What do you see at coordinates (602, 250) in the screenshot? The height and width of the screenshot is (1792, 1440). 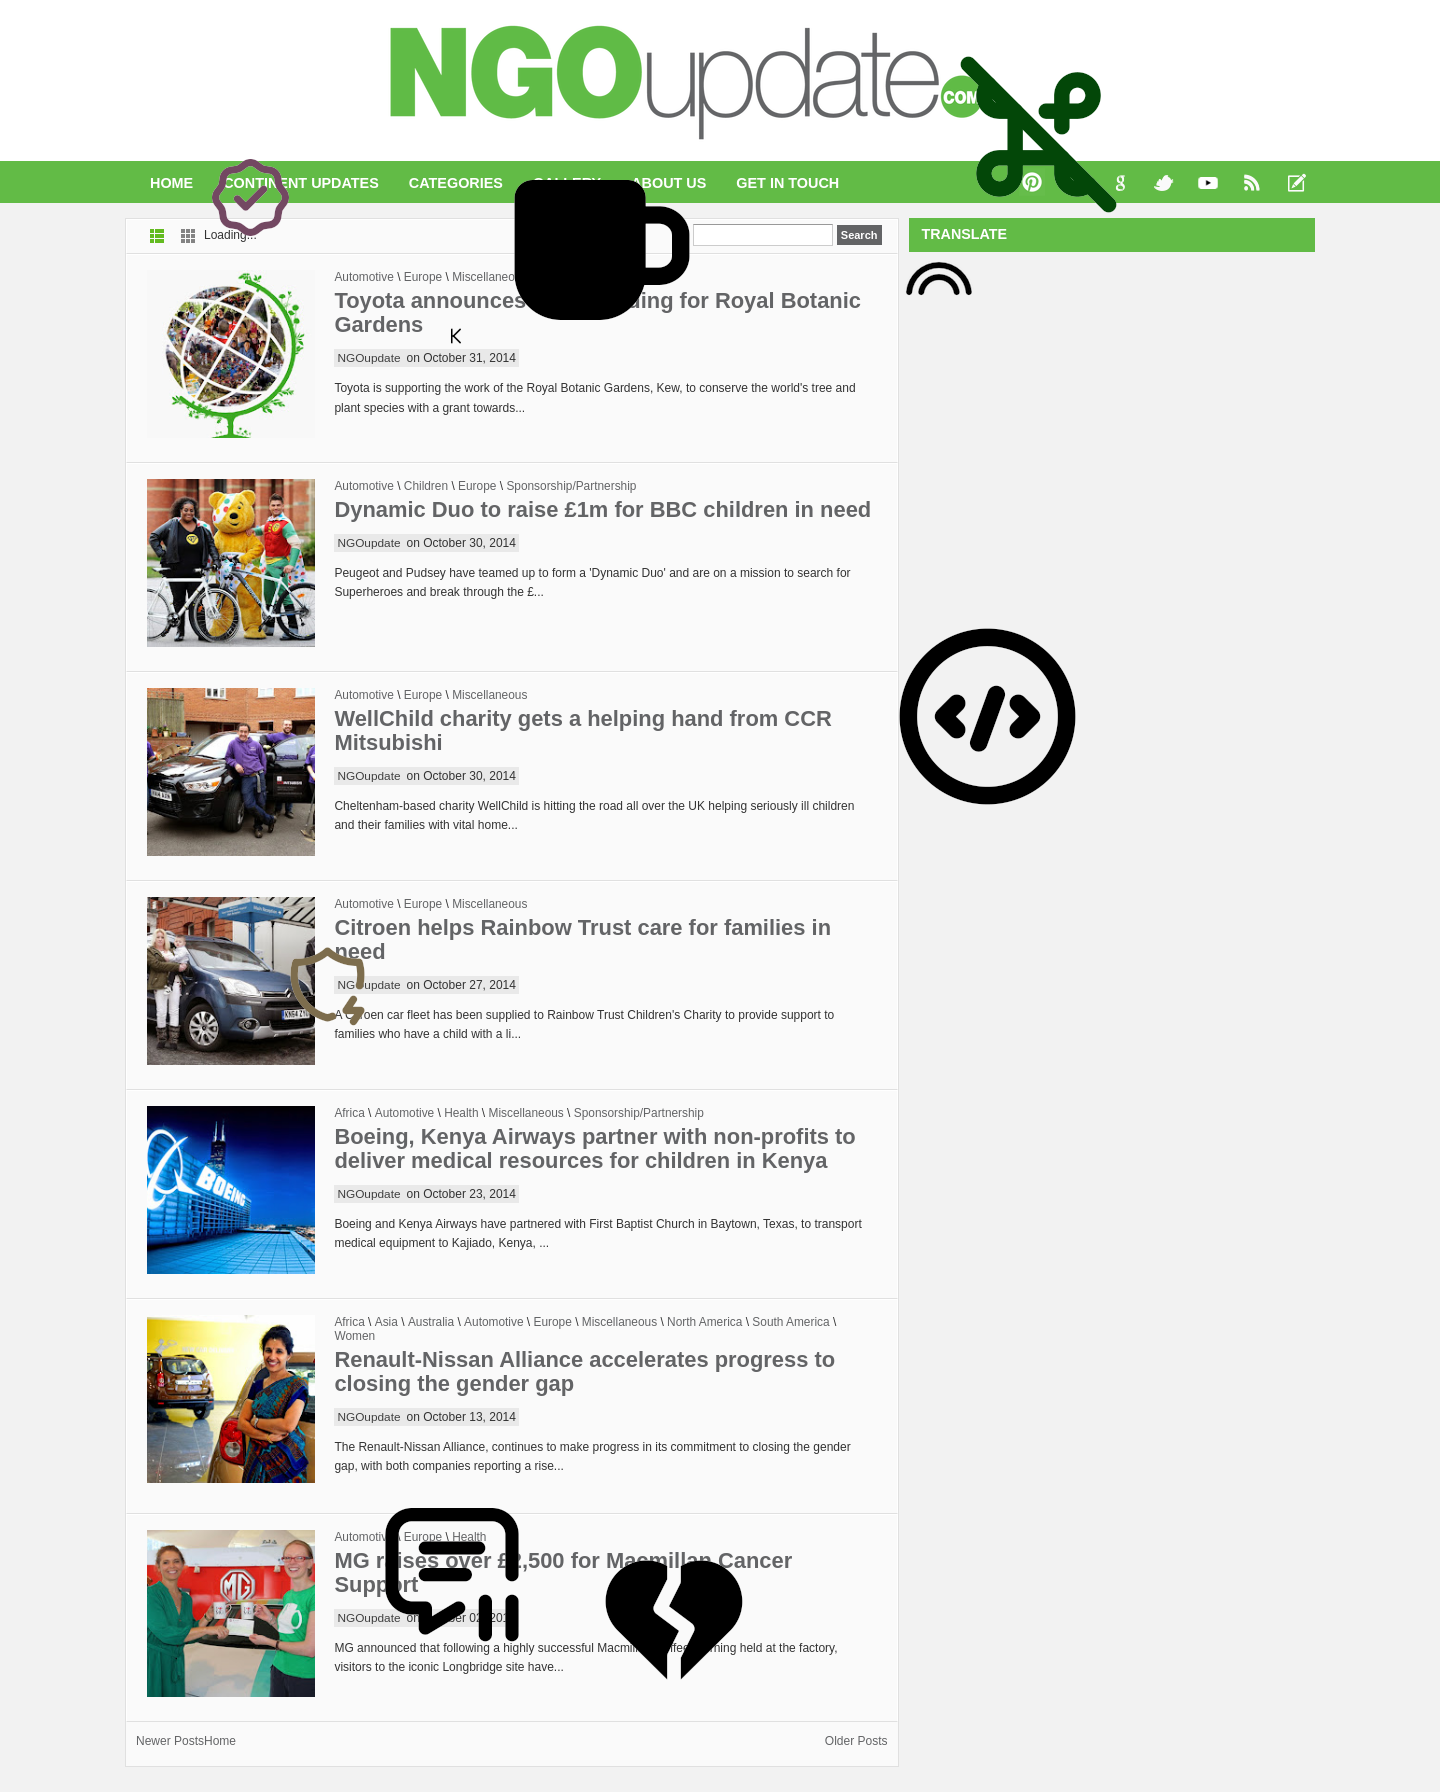 I see `access coffee break or break time features` at bounding box center [602, 250].